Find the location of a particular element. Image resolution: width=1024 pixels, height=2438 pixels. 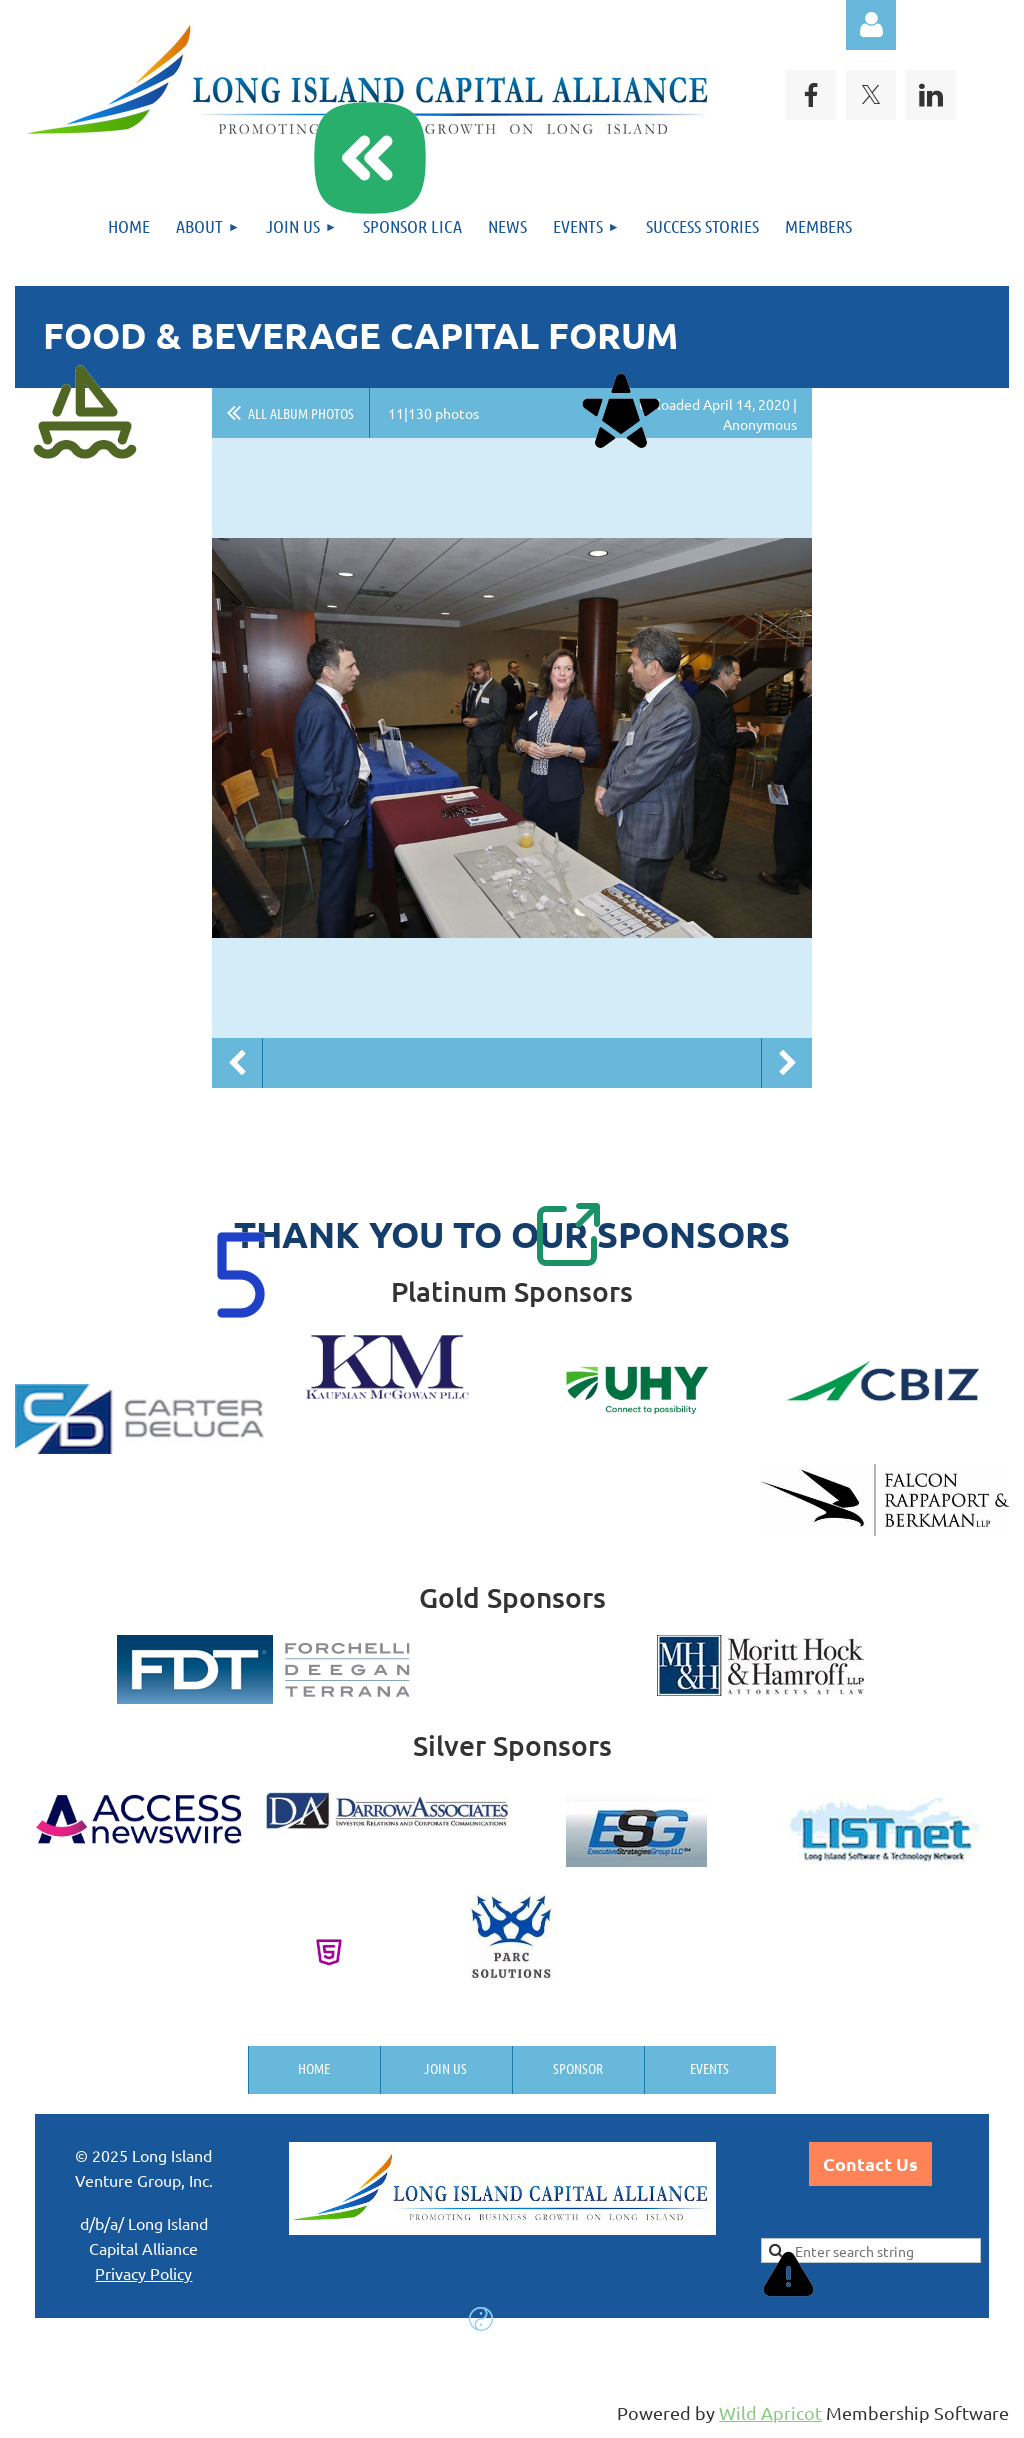

open in a new window is located at coordinates (567, 1236).